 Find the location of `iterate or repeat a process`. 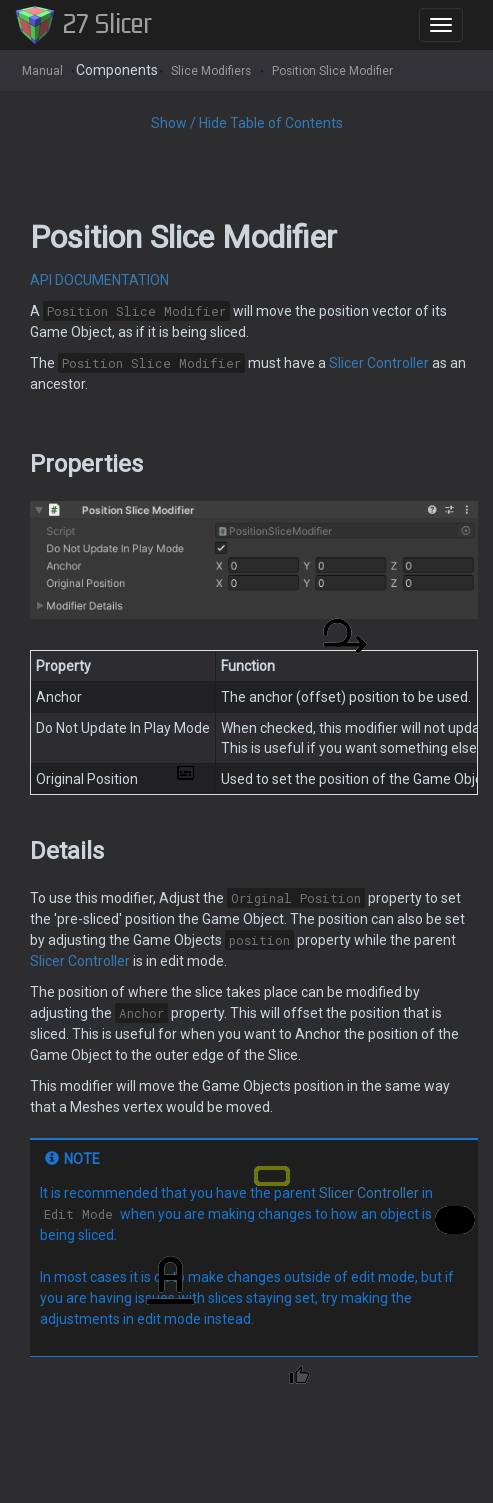

iterate or repeat a process is located at coordinates (345, 636).